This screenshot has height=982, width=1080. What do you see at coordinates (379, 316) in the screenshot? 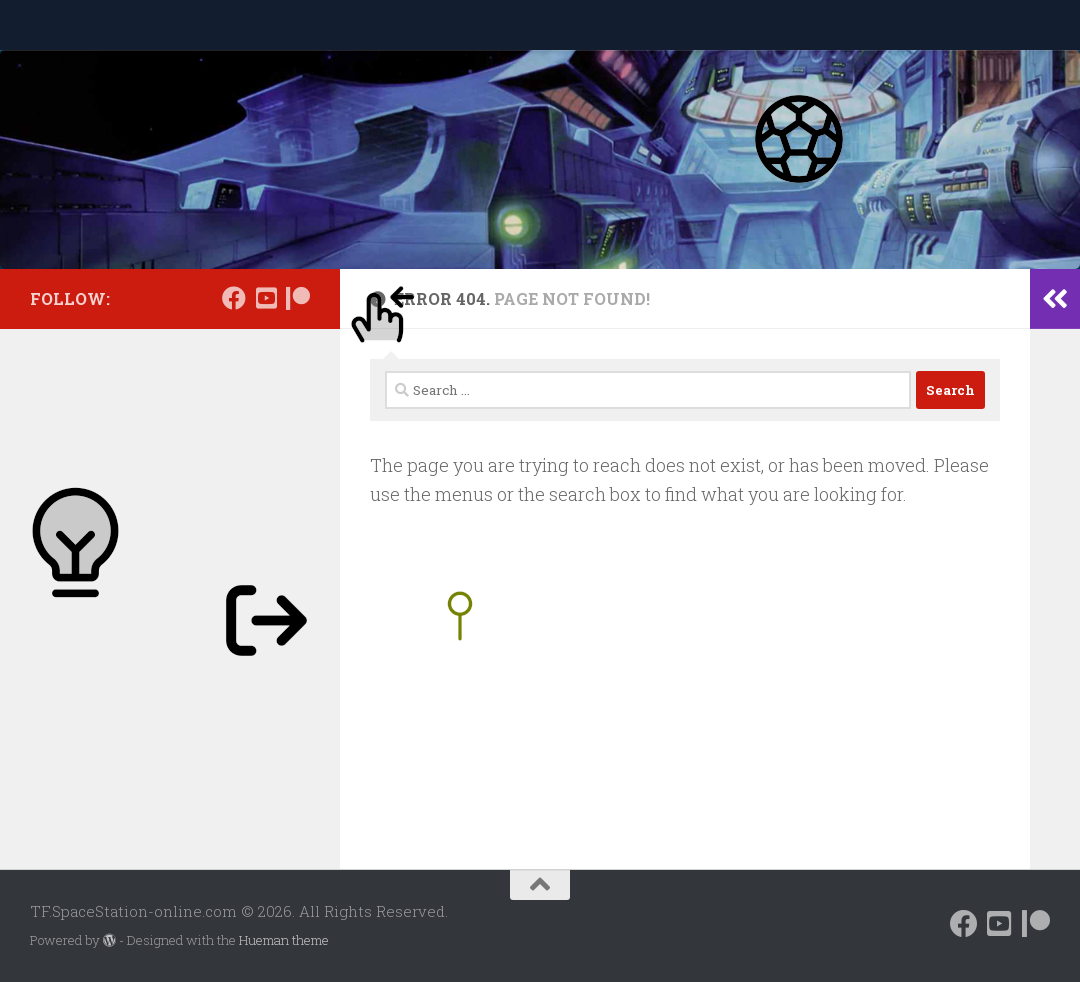
I see `swipe left to navigate or dismiss` at bounding box center [379, 316].